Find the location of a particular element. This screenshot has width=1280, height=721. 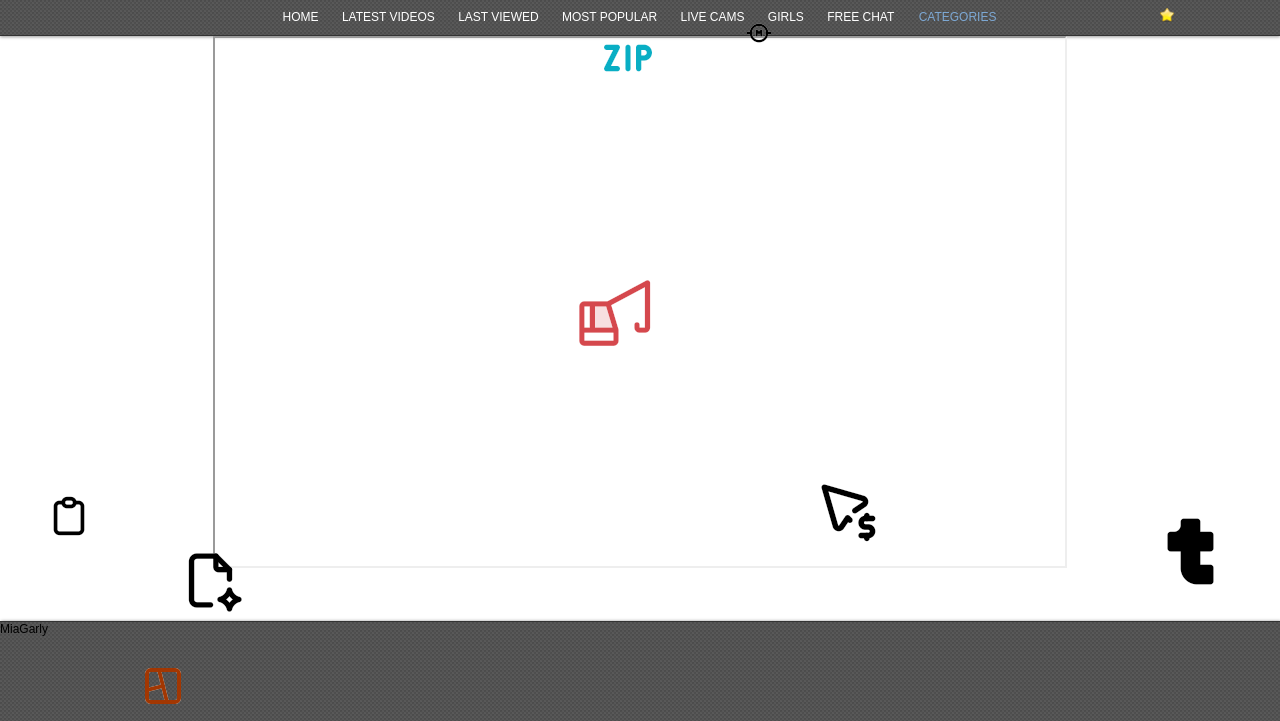

generate AI content for this document is located at coordinates (210, 580).